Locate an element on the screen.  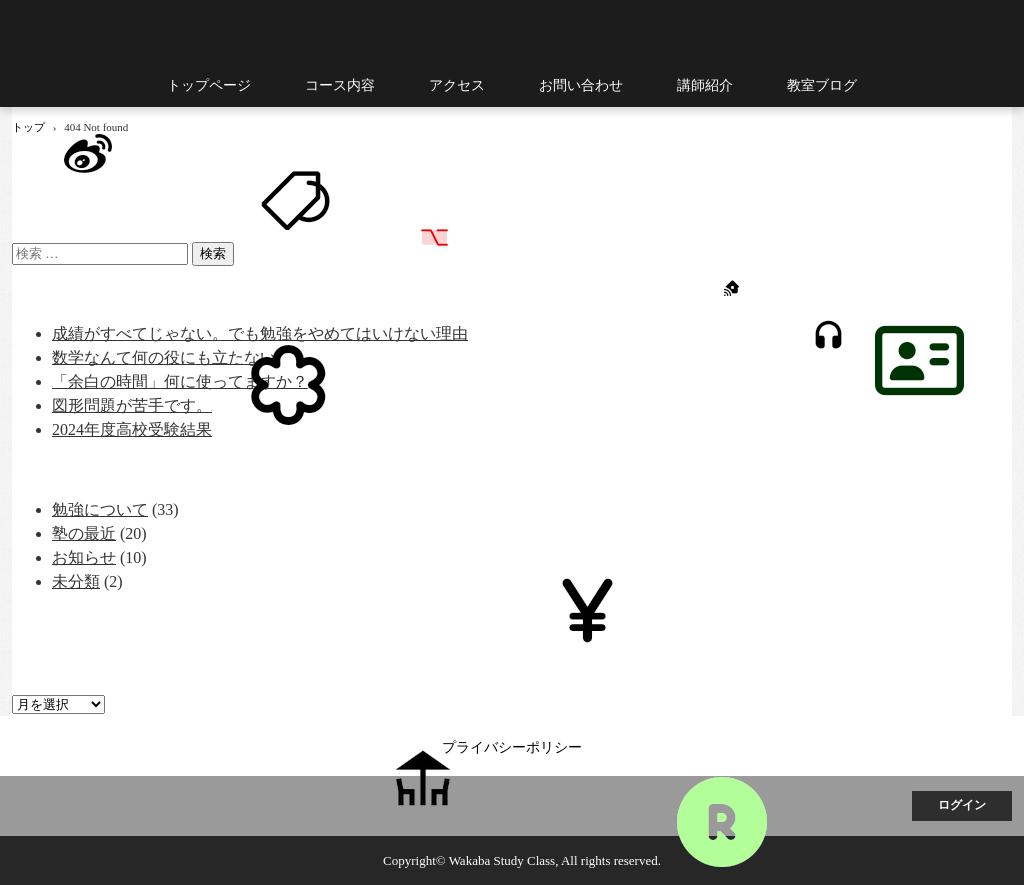
open weibo app is located at coordinates (88, 155).